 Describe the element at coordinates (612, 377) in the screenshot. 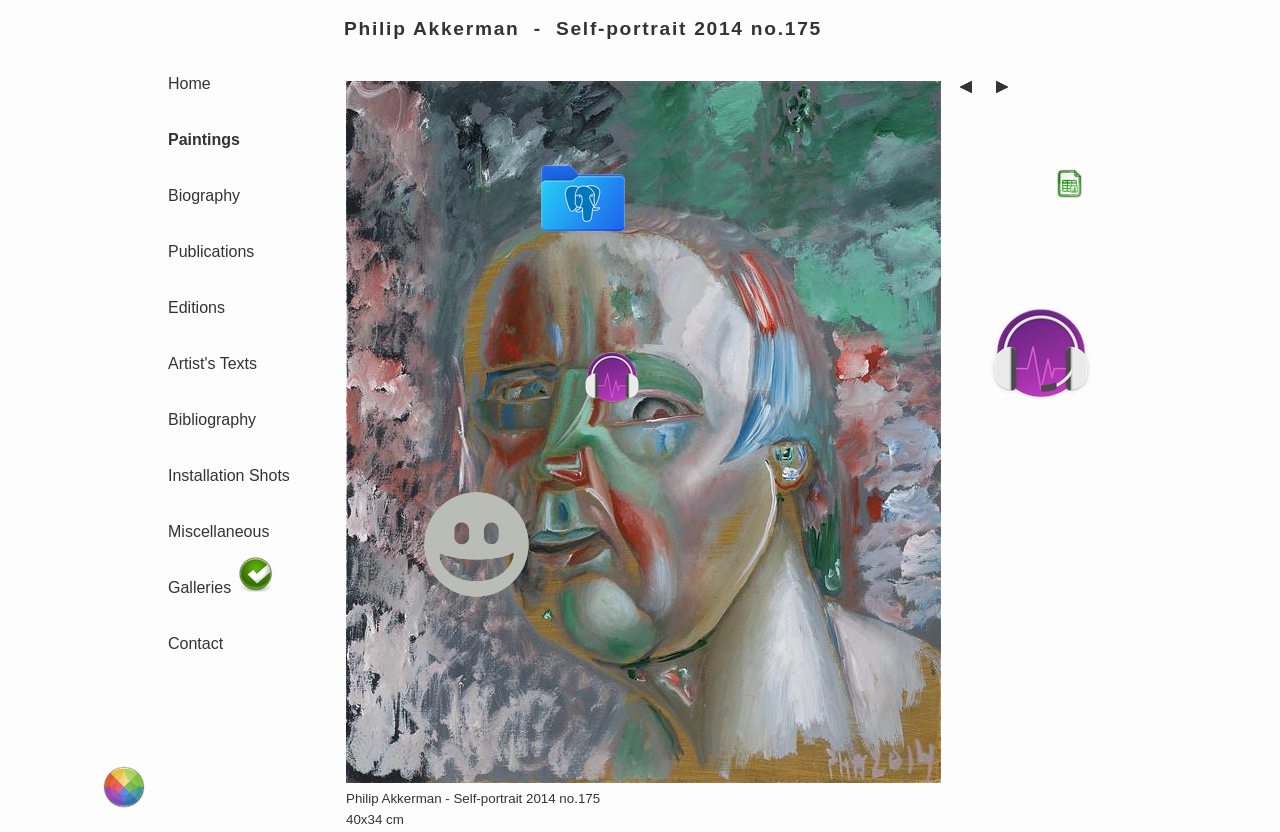

I see `audio output device connected` at that location.